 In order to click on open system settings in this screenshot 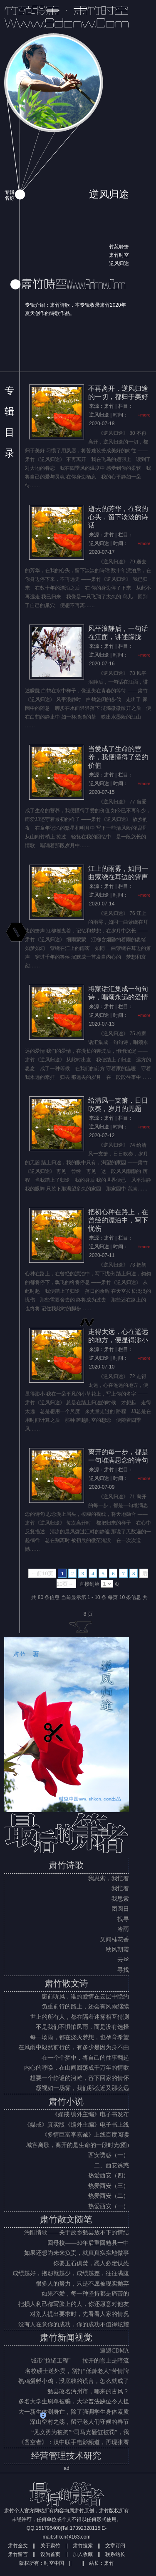, I will do `click(16, 932)`.